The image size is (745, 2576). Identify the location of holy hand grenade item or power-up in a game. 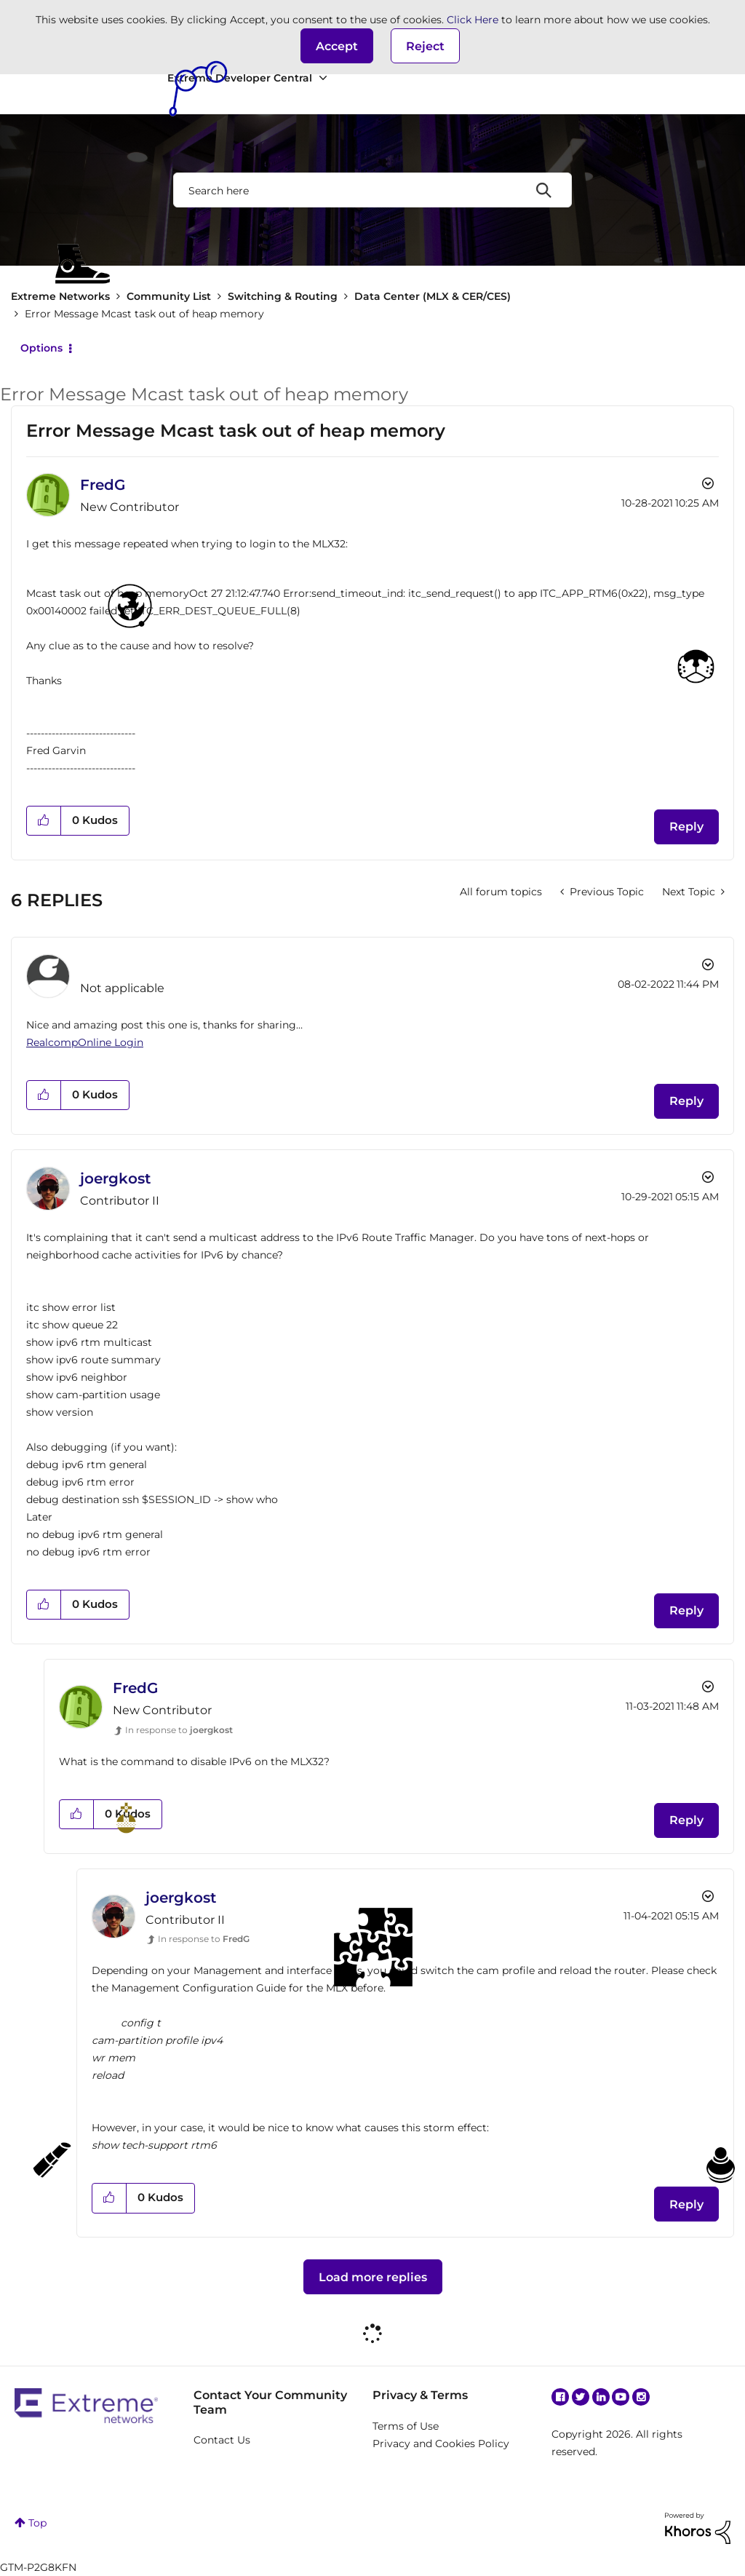
(126, 1818).